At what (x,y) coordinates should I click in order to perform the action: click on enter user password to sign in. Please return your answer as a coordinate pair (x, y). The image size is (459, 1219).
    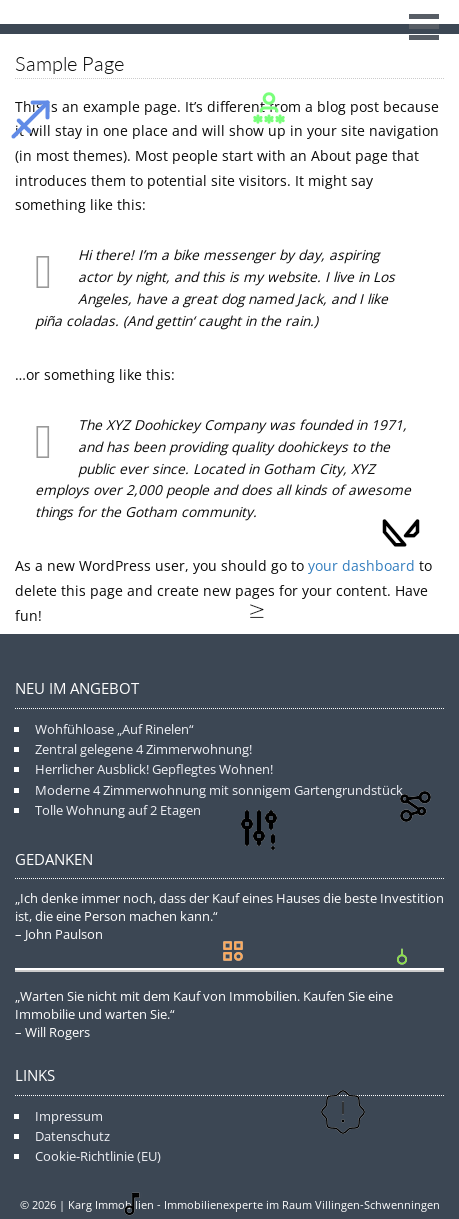
    Looking at the image, I should click on (269, 108).